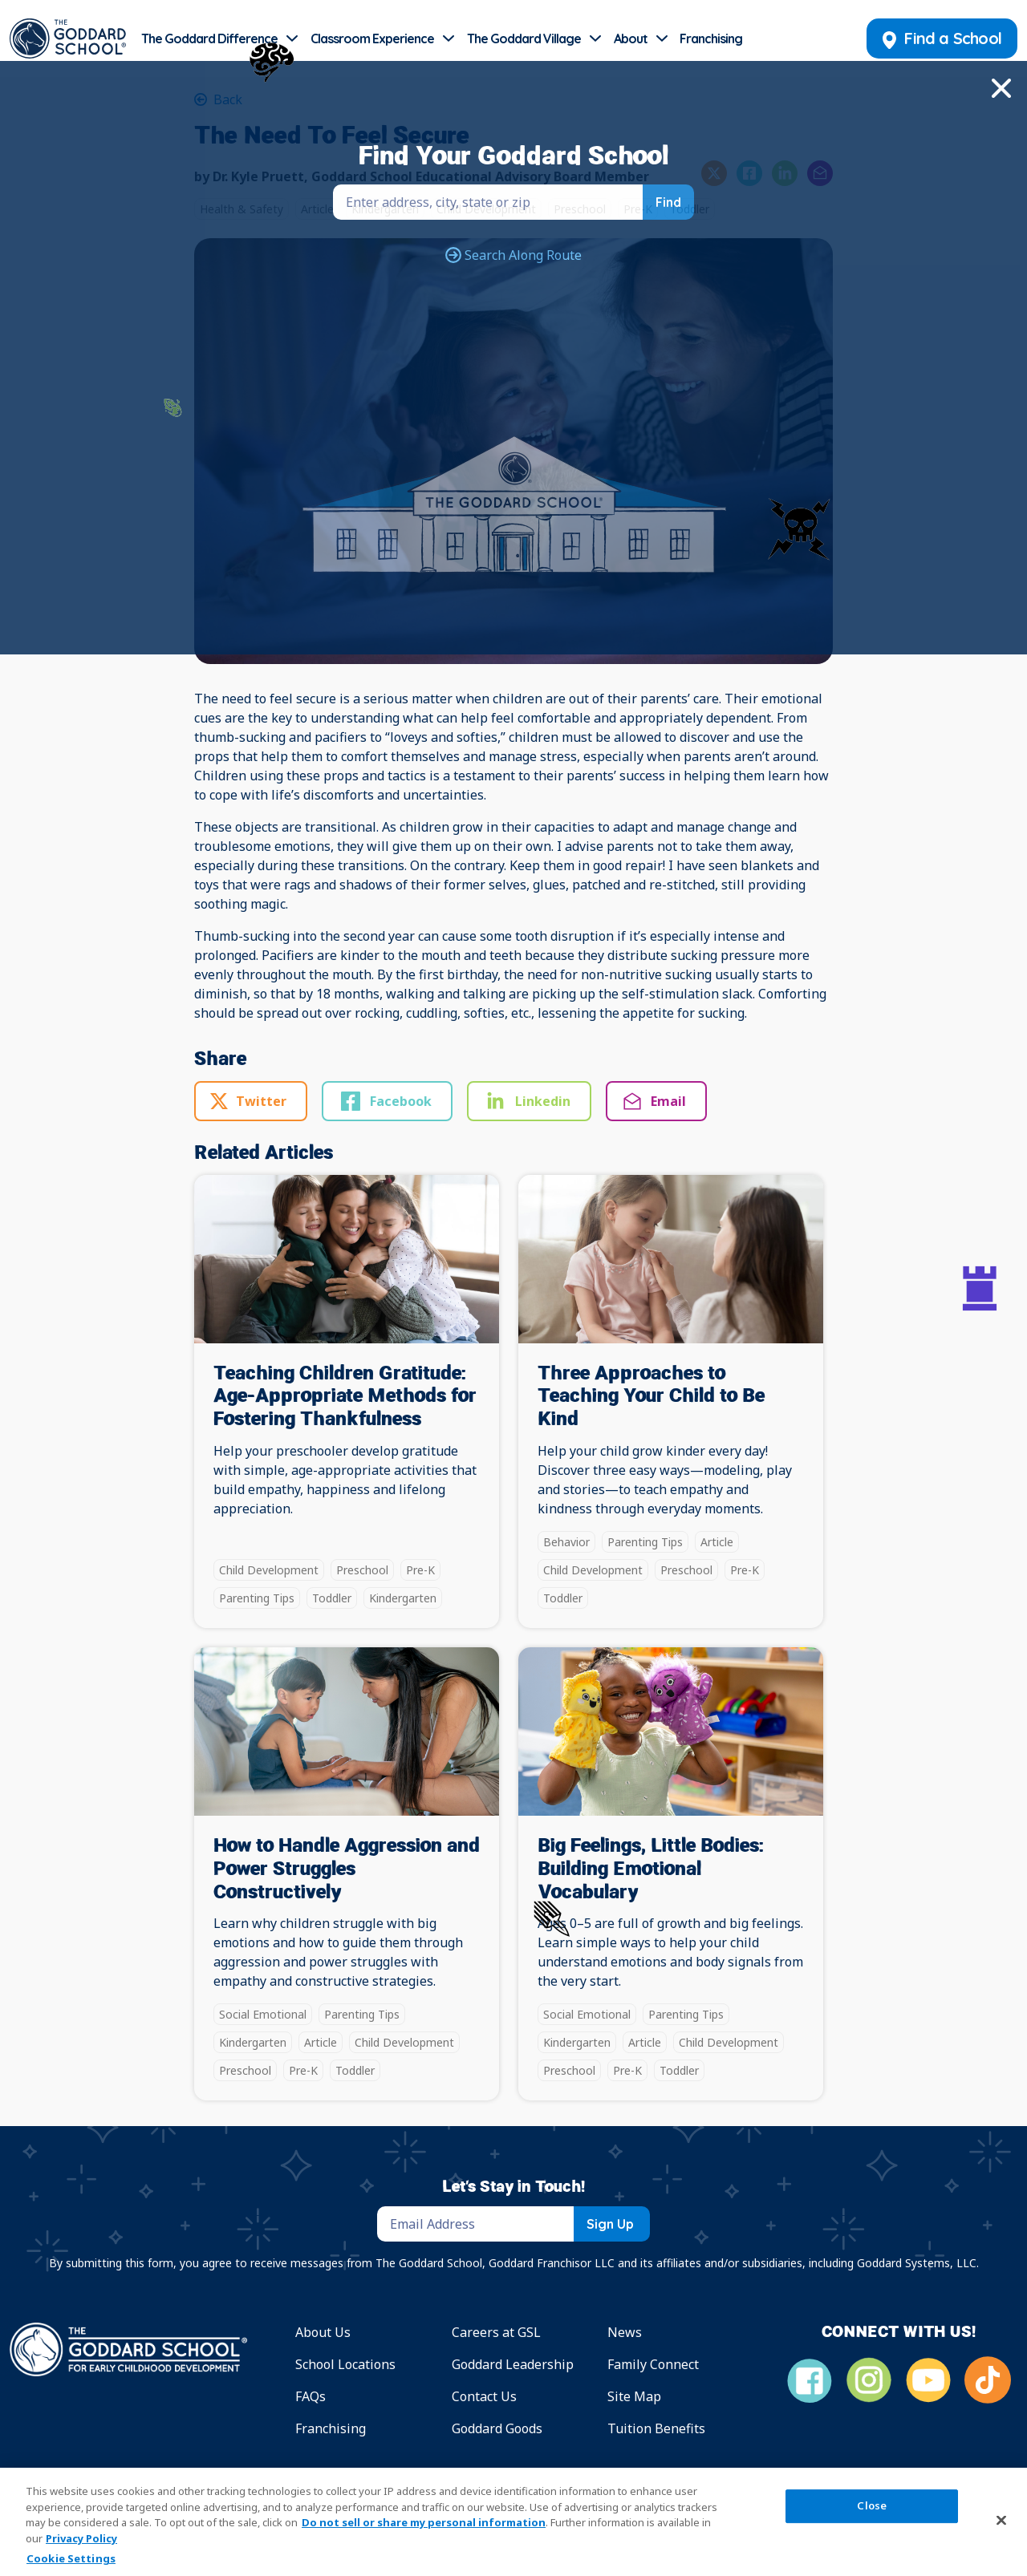 This screenshot has width=1027, height=2576. What do you see at coordinates (271, 61) in the screenshot?
I see `access AI or smart features` at bounding box center [271, 61].